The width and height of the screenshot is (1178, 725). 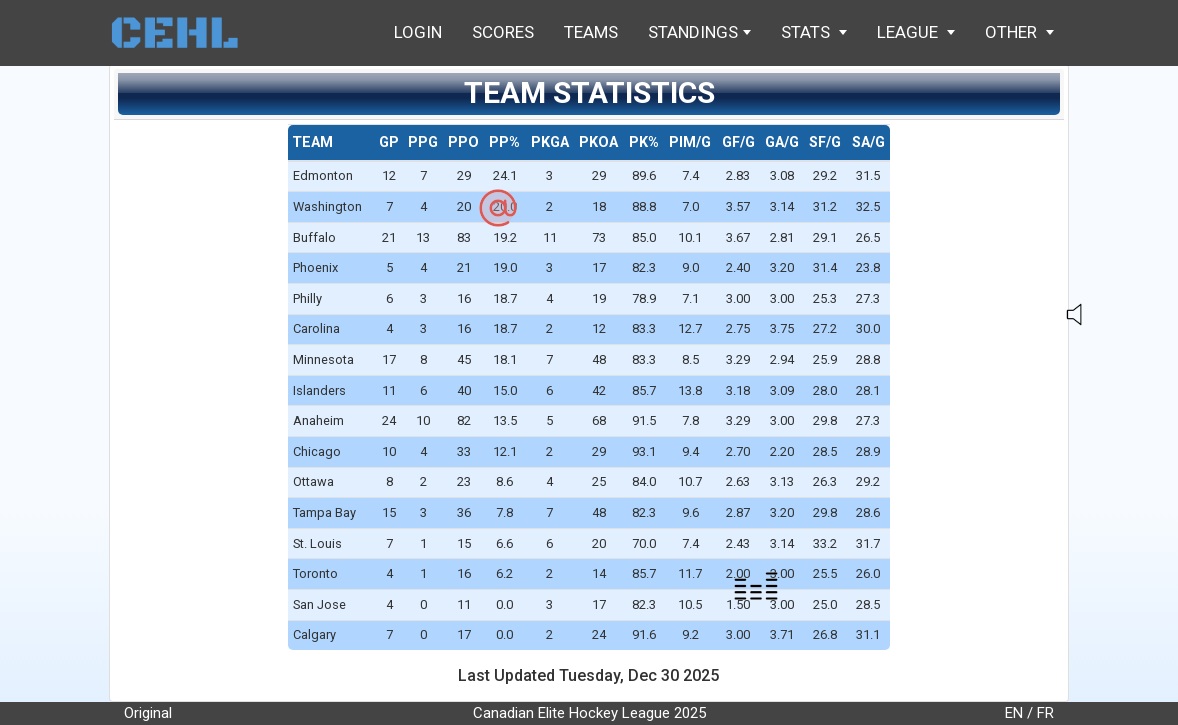 I want to click on speaker with no audio output, so click(x=1077, y=314).